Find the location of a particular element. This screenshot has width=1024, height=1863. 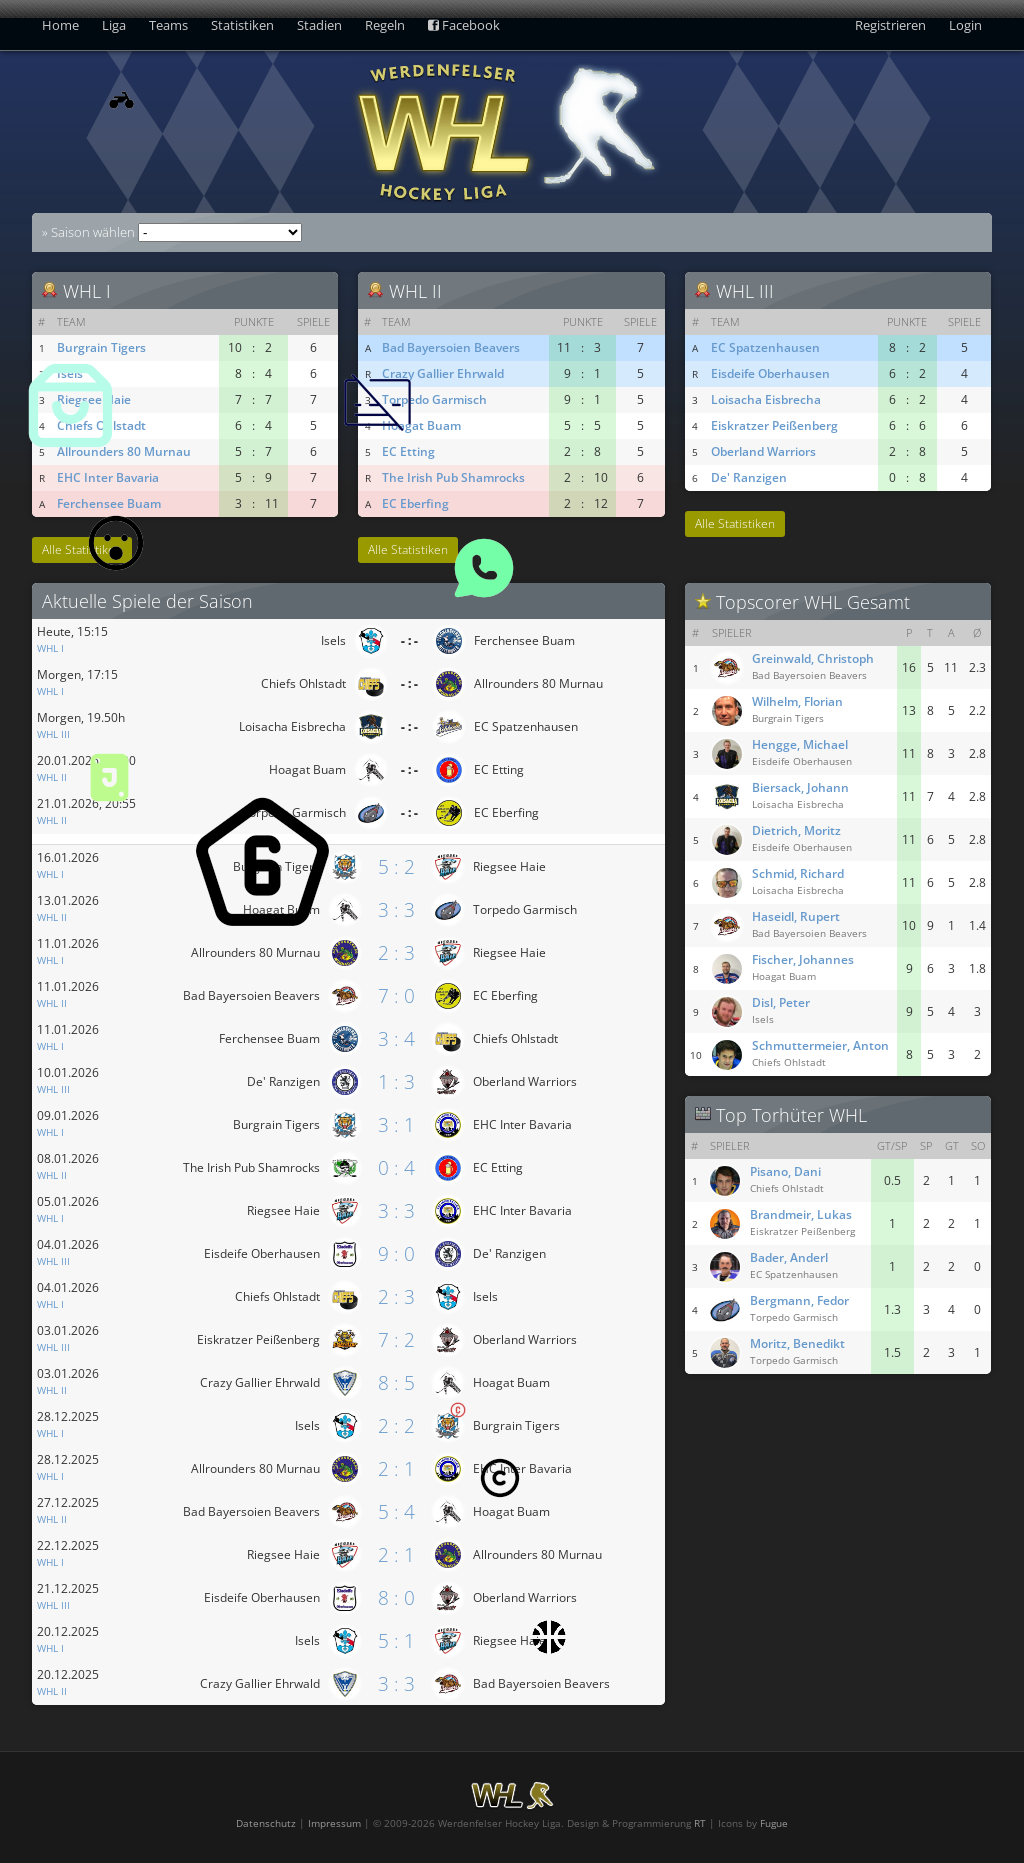

select motorcycle as transportation mode is located at coordinates (121, 99).